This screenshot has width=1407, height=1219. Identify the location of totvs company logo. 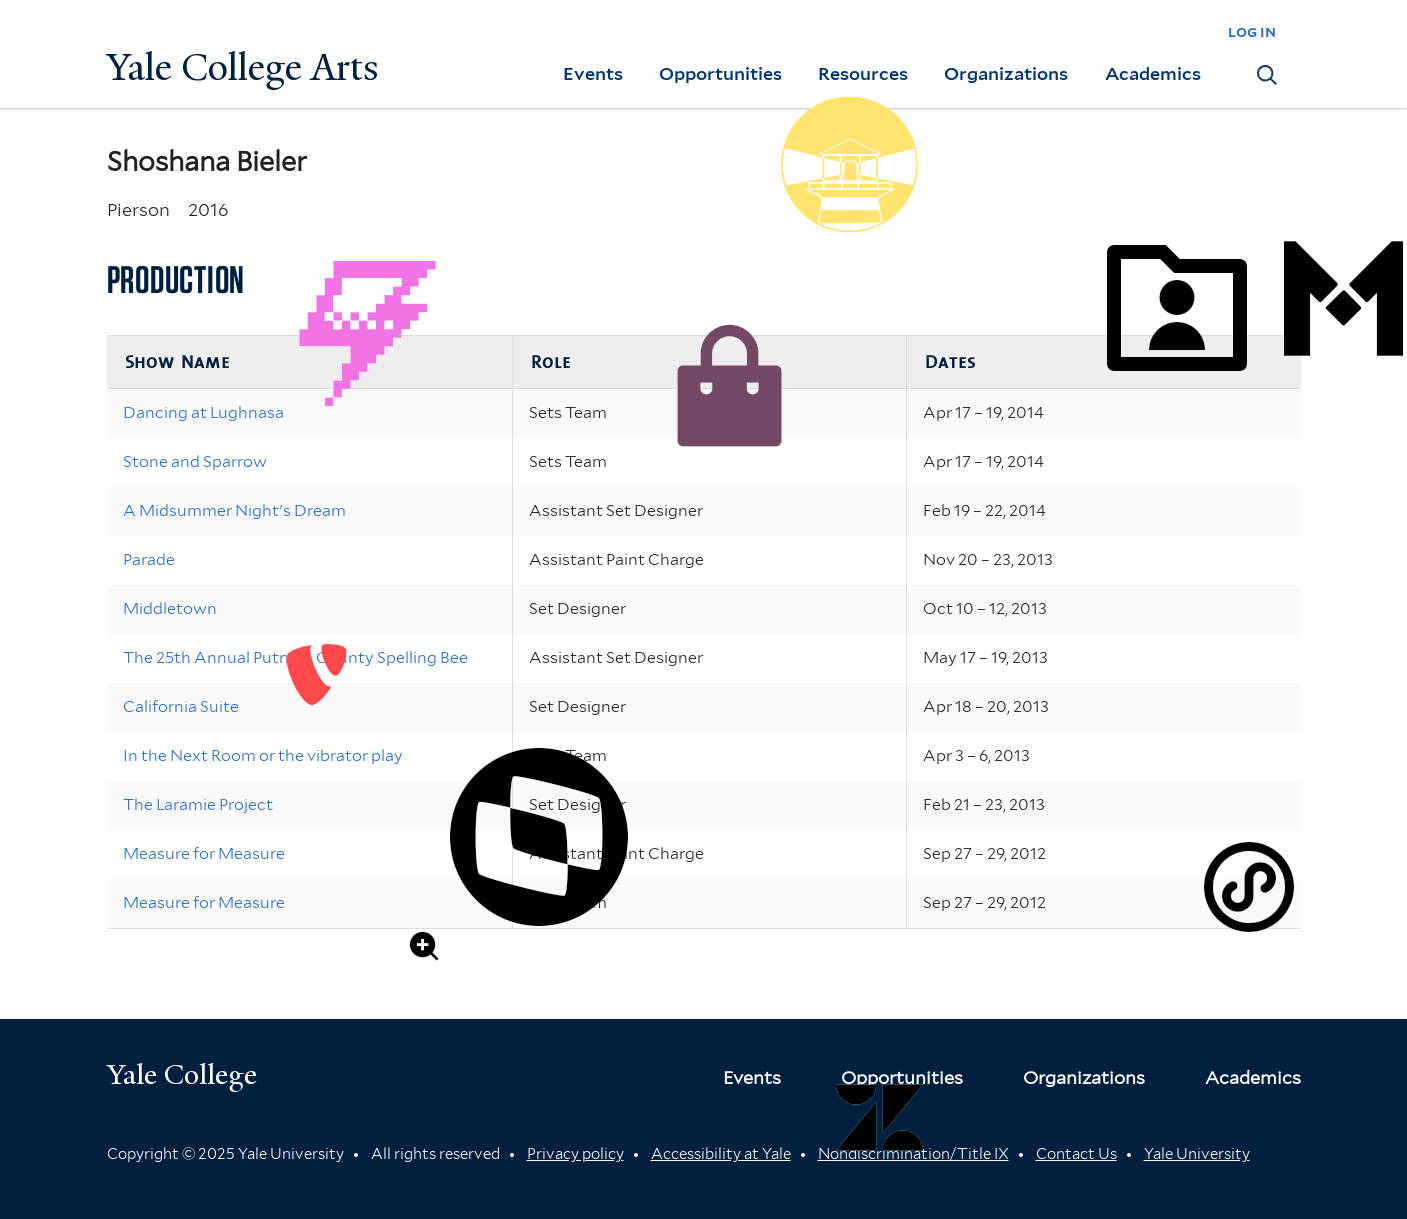
(539, 837).